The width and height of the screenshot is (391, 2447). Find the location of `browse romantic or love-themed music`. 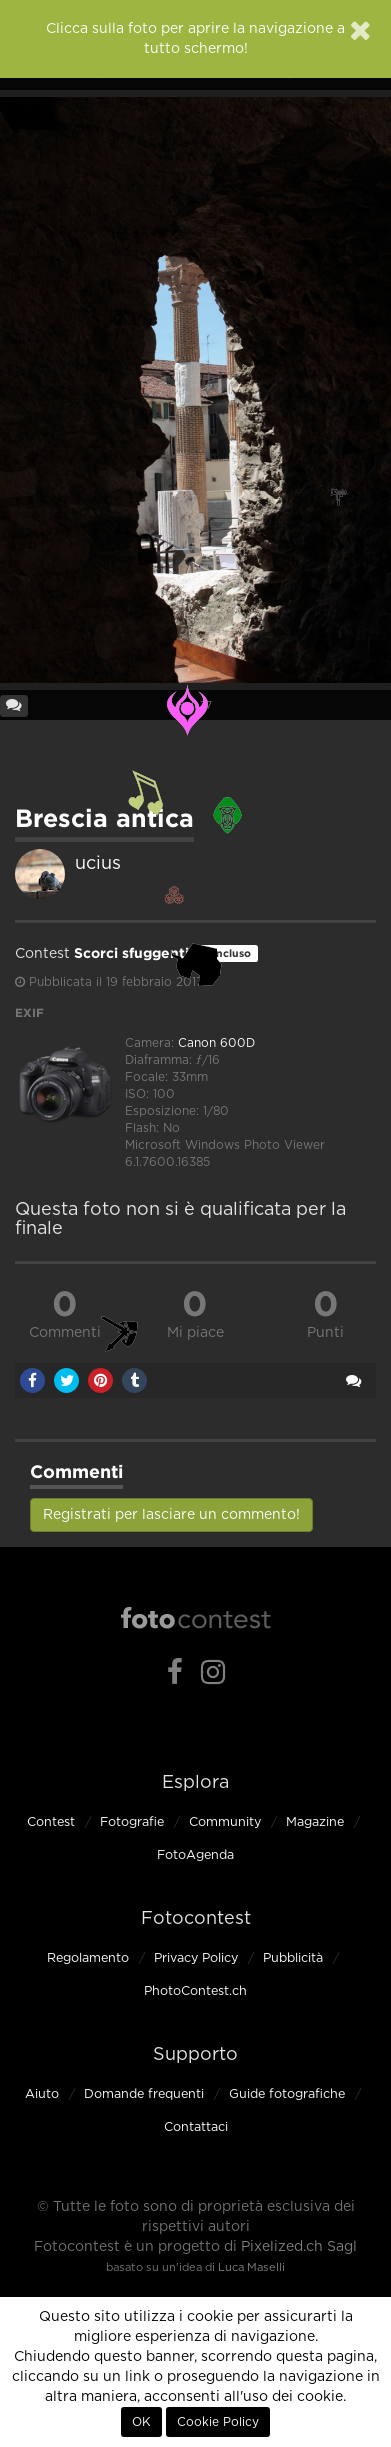

browse romantic or love-themed music is located at coordinates (146, 793).